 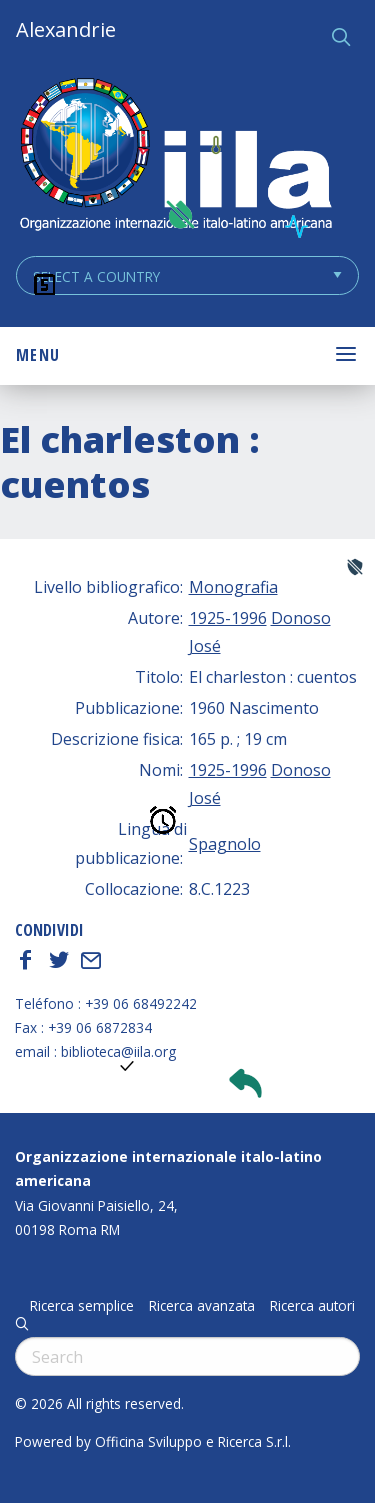 What do you see at coordinates (180, 214) in the screenshot?
I see `disable water or liquid-related features` at bounding box center [180, 214].